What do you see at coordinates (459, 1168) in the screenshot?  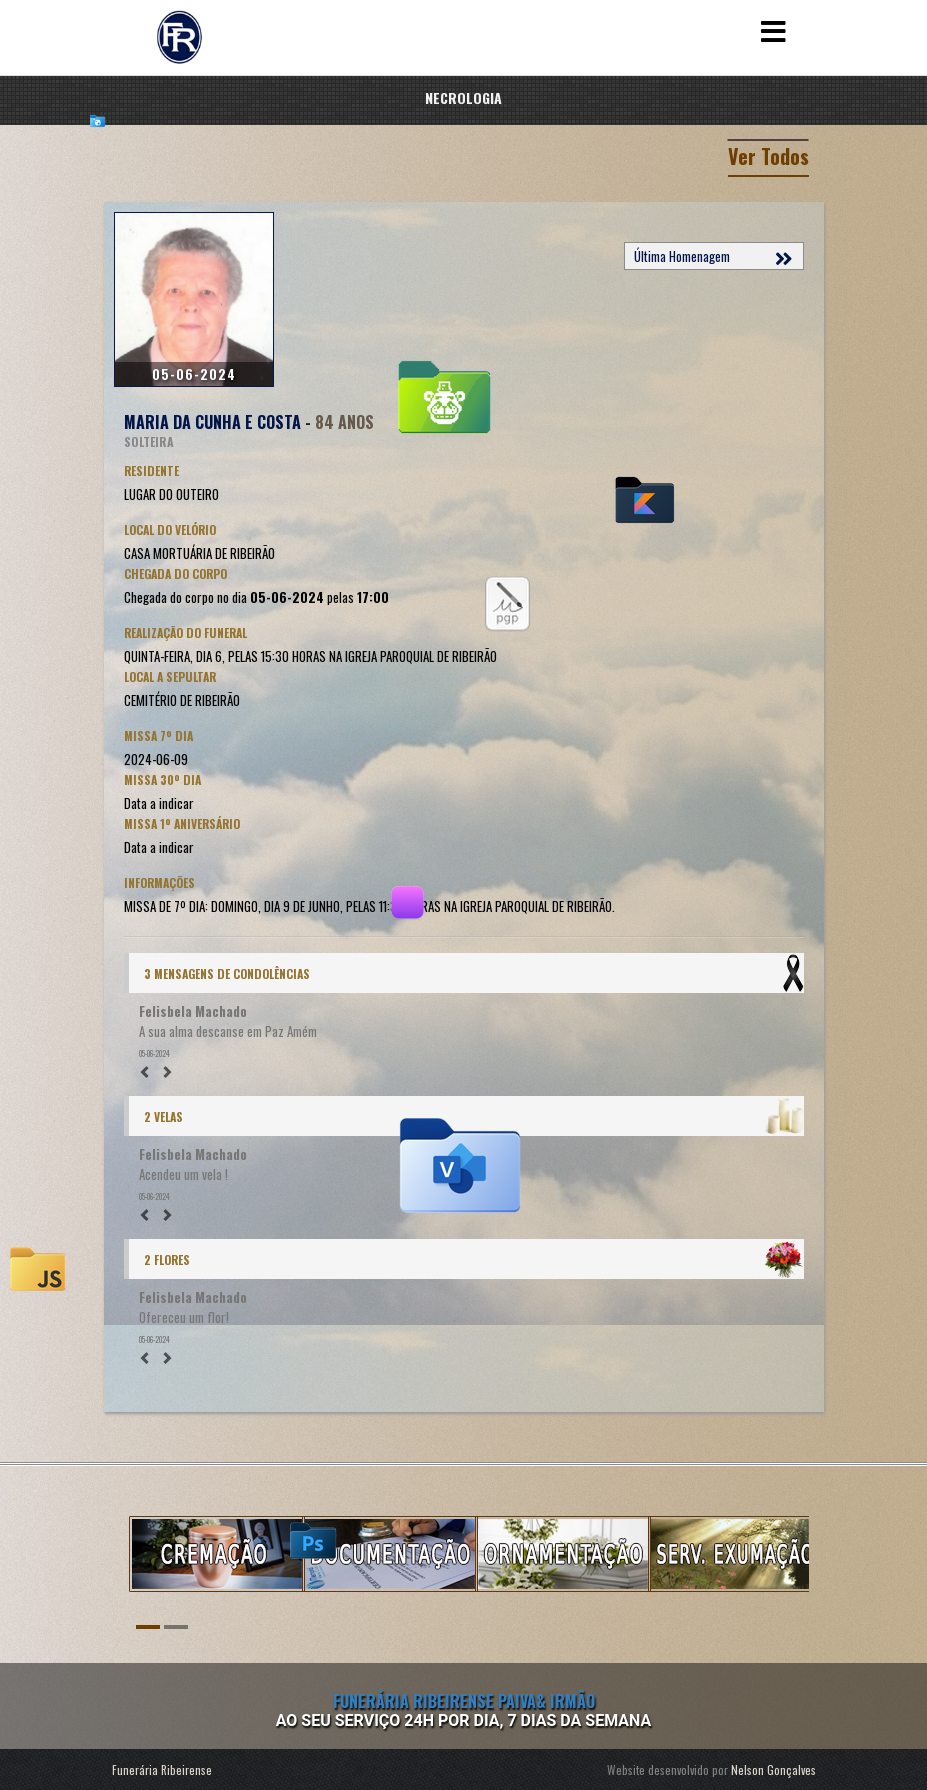 I see `open folder containing microsoft visio files` at bounding box center [459, 1168].